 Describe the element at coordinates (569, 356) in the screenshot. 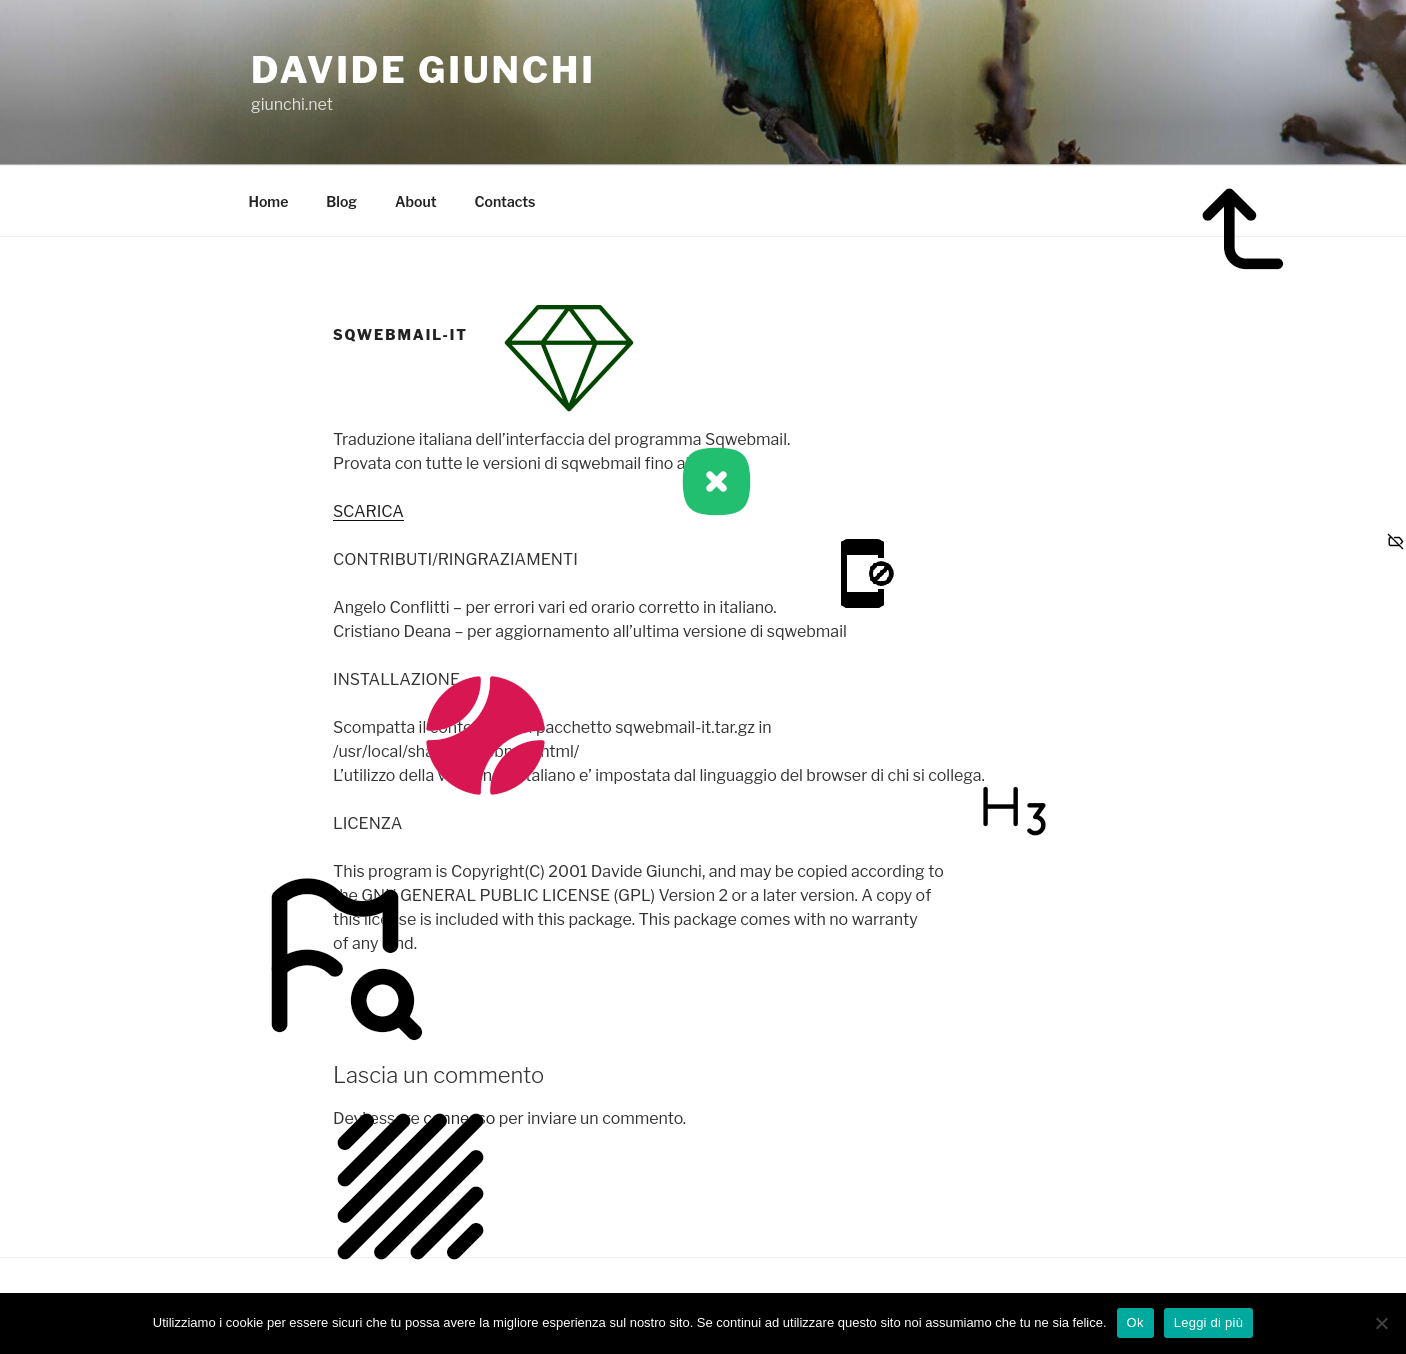

I see `open sketch design app` at that location.